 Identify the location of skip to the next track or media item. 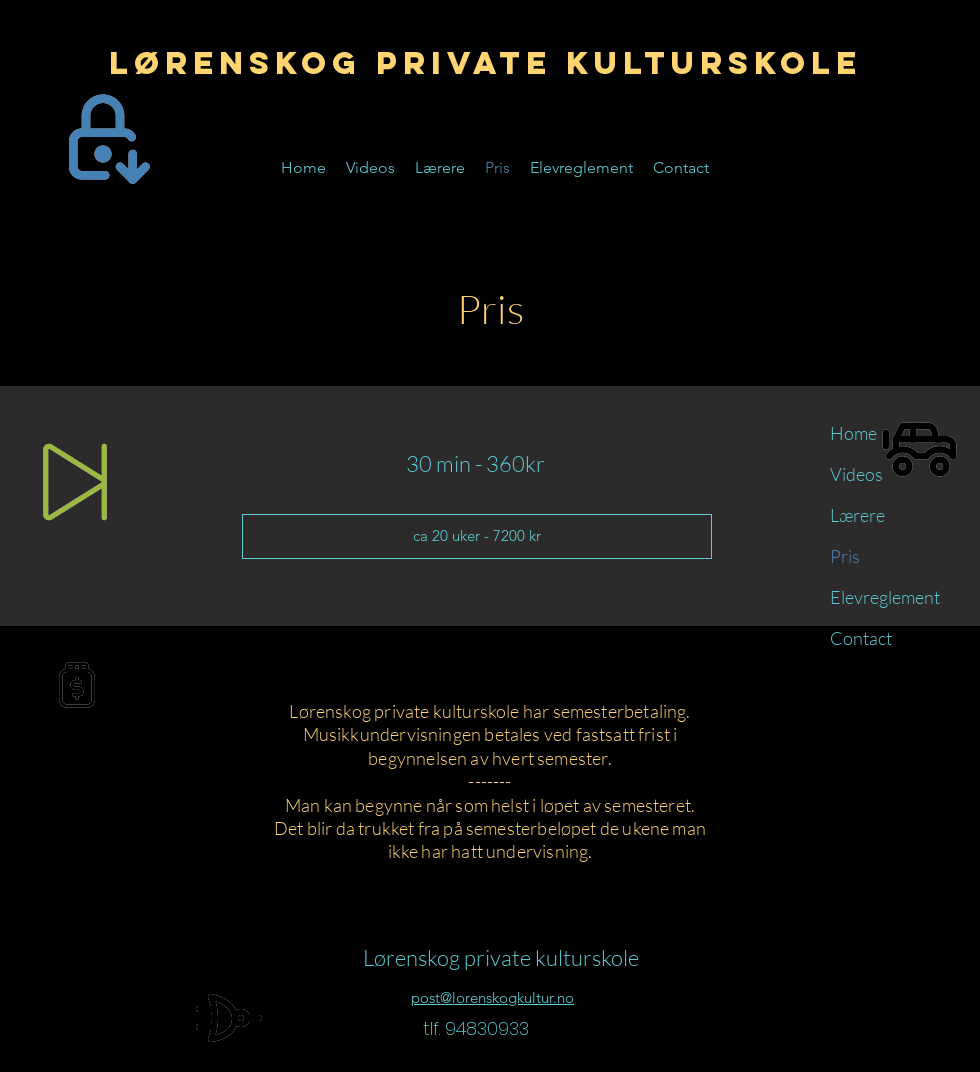
(75, 482).